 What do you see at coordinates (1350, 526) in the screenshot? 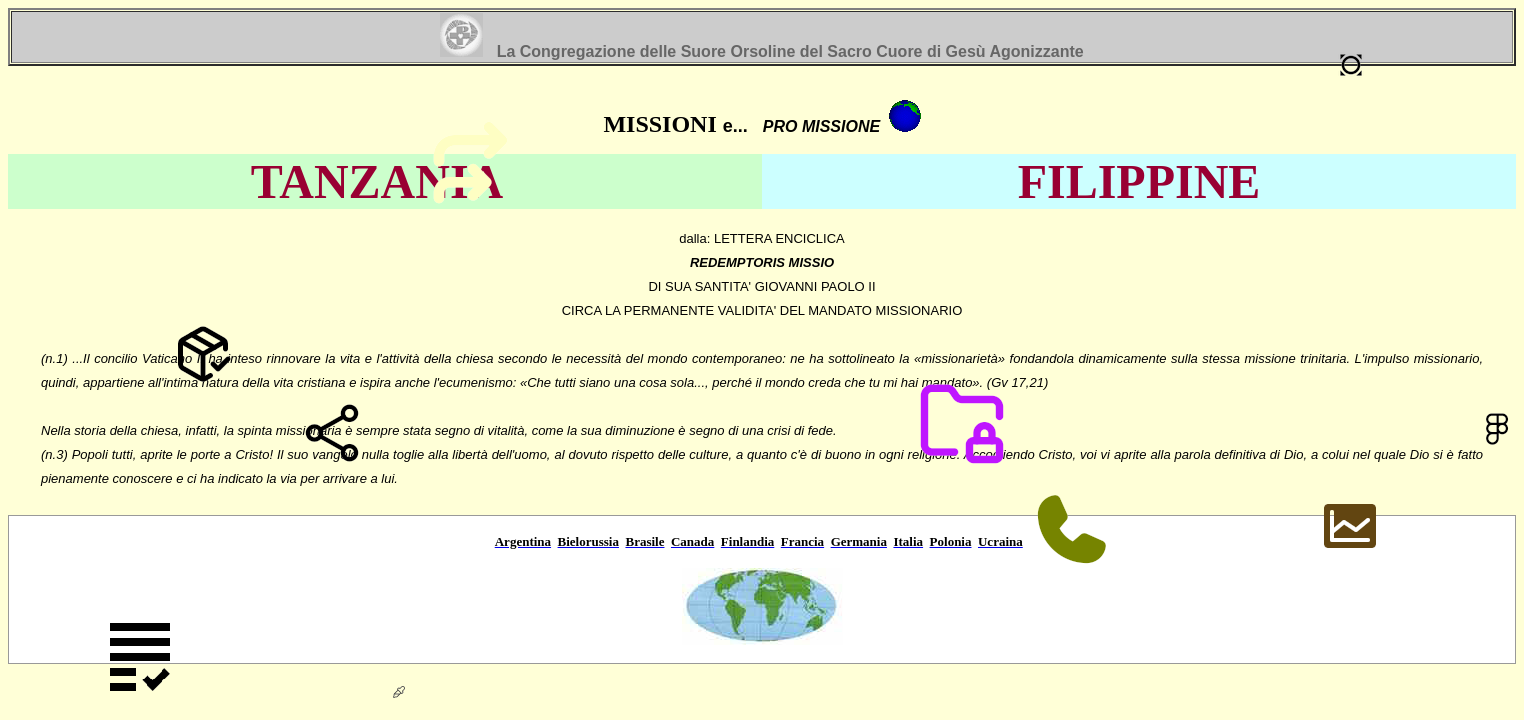
I see `view analytics or performance data` at bounding box center [1350, 526].